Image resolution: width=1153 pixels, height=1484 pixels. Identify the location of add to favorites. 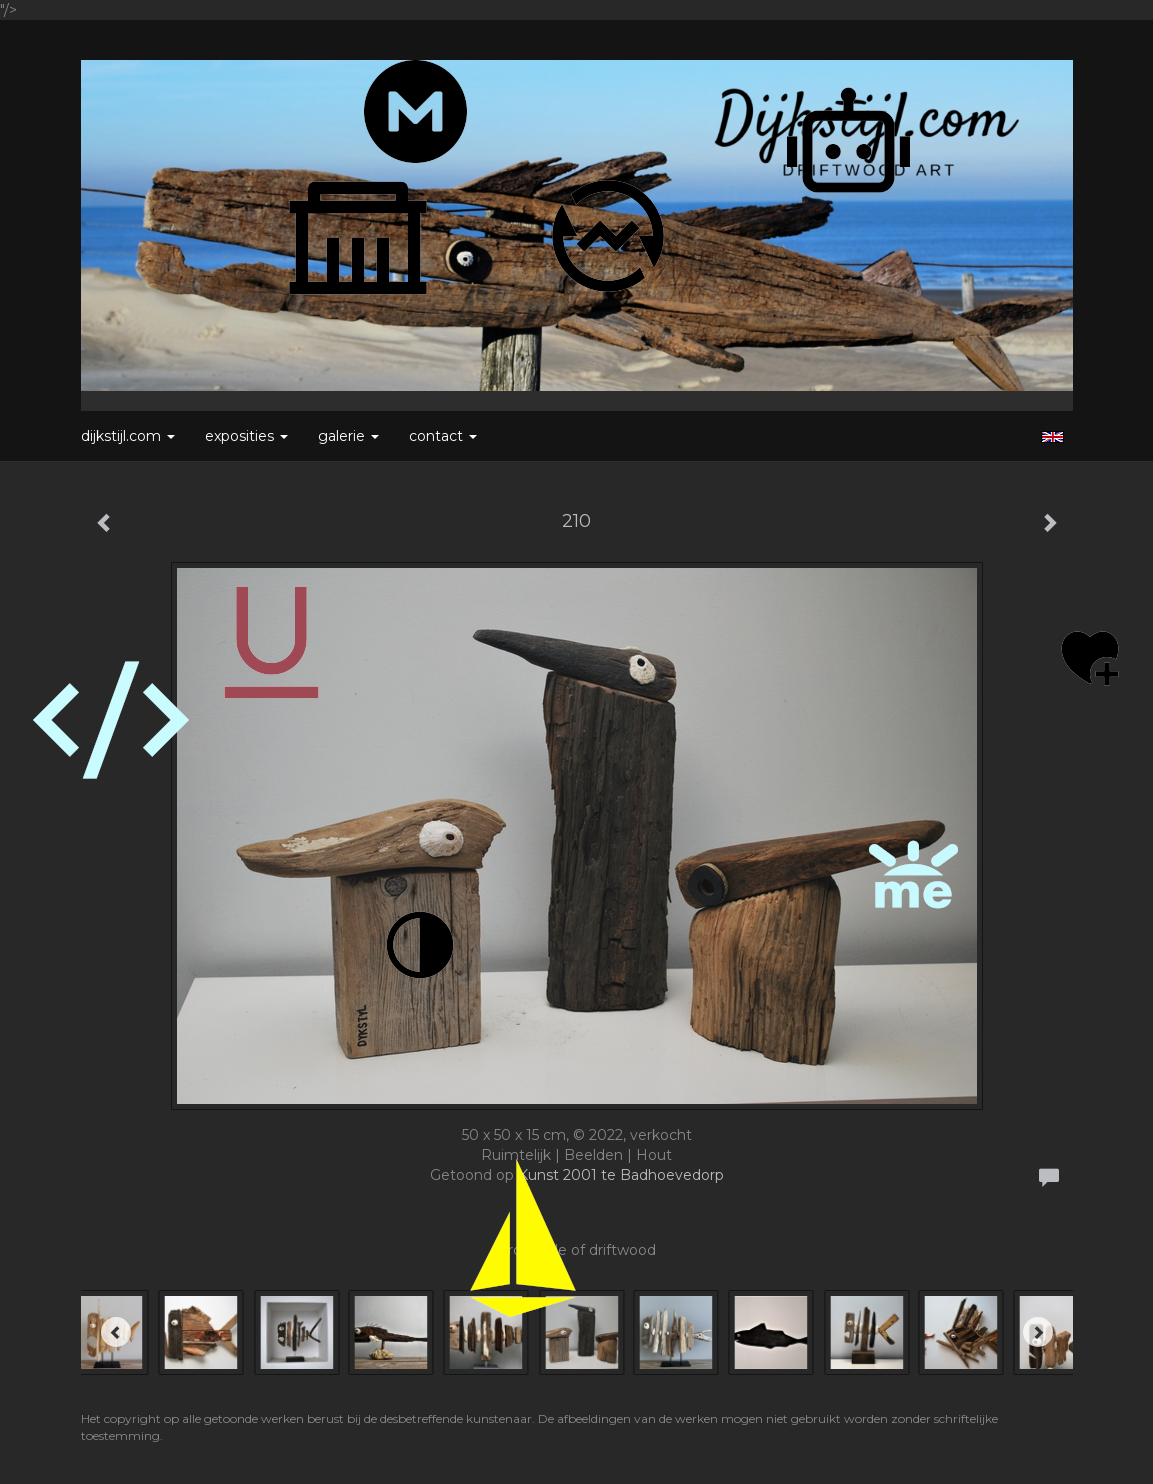
(1090, 657).